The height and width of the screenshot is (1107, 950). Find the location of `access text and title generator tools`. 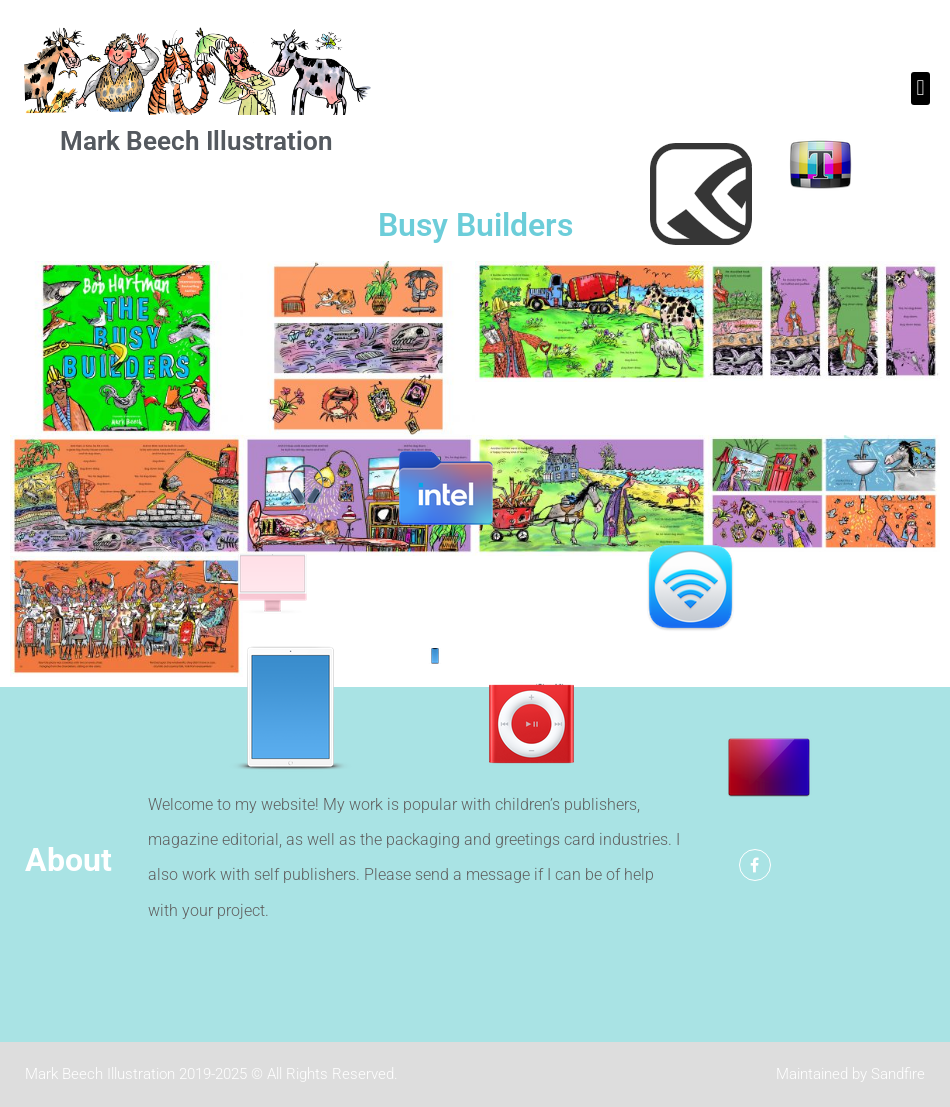

access text and title generator tools is located at coordinates (820, 167).